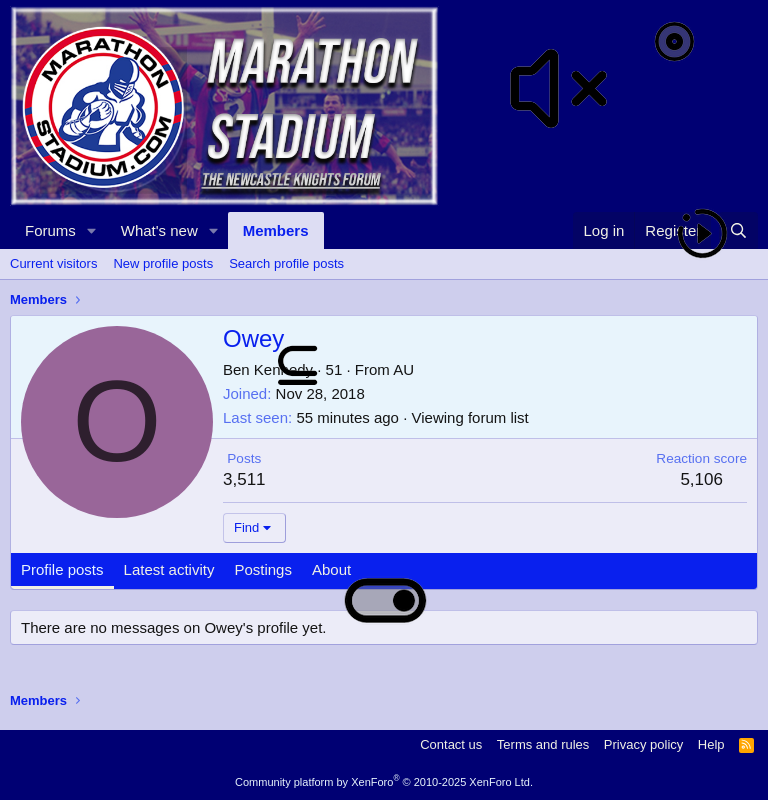 Image resolution: width=768 pixels, height=800 pixels. Describe the element at coordinates (298, 364) in the screenshot. I see `indicates a subset relationship in mathematical notation` at that location.